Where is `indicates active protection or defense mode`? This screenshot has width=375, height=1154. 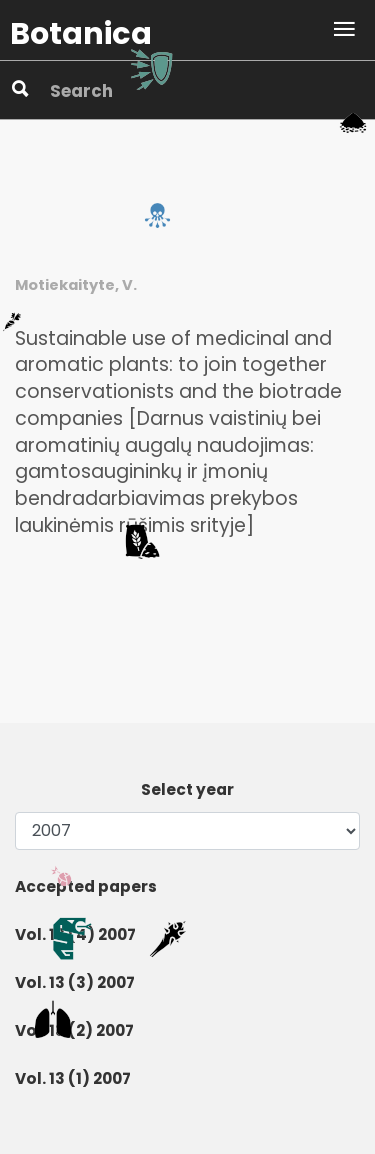
indicates active protection or defense mode is located at coordinates (152, 69).